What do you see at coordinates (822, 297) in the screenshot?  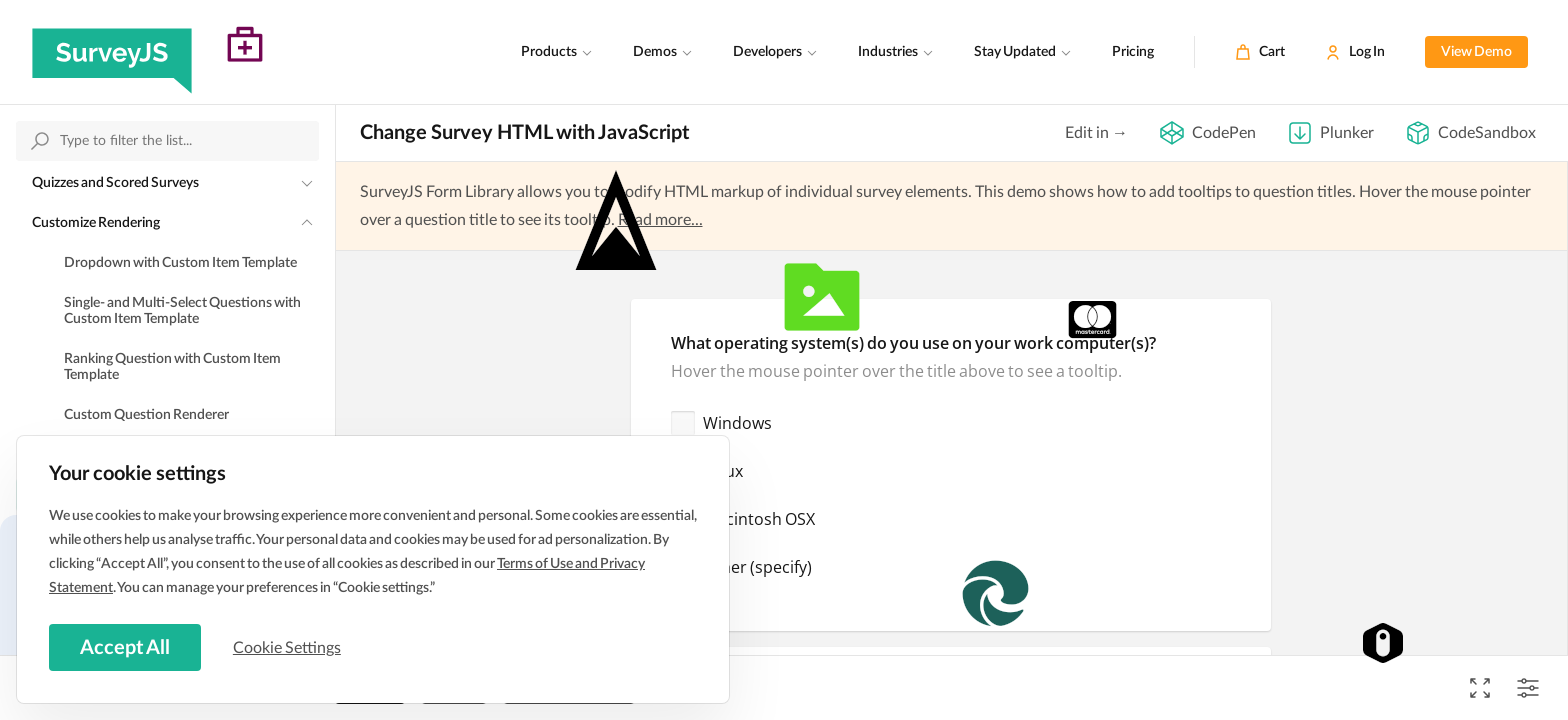 I see `open photo gallery folder` at bounding box center [822, 297].